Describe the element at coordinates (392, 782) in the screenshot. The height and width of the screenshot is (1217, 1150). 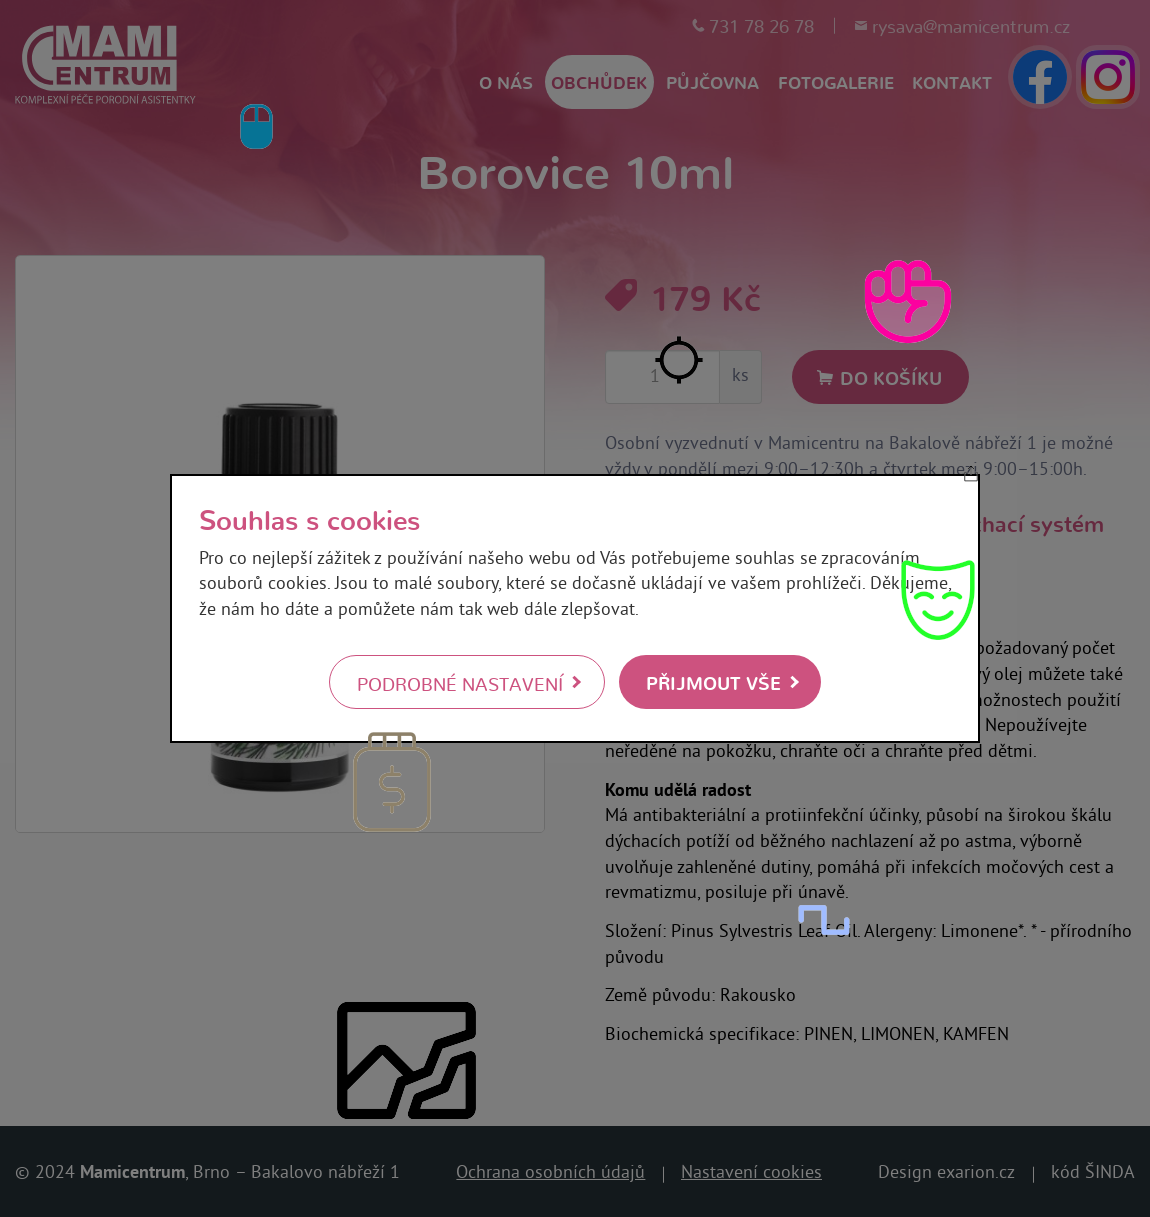
I see `send a tip or donation` at that location.